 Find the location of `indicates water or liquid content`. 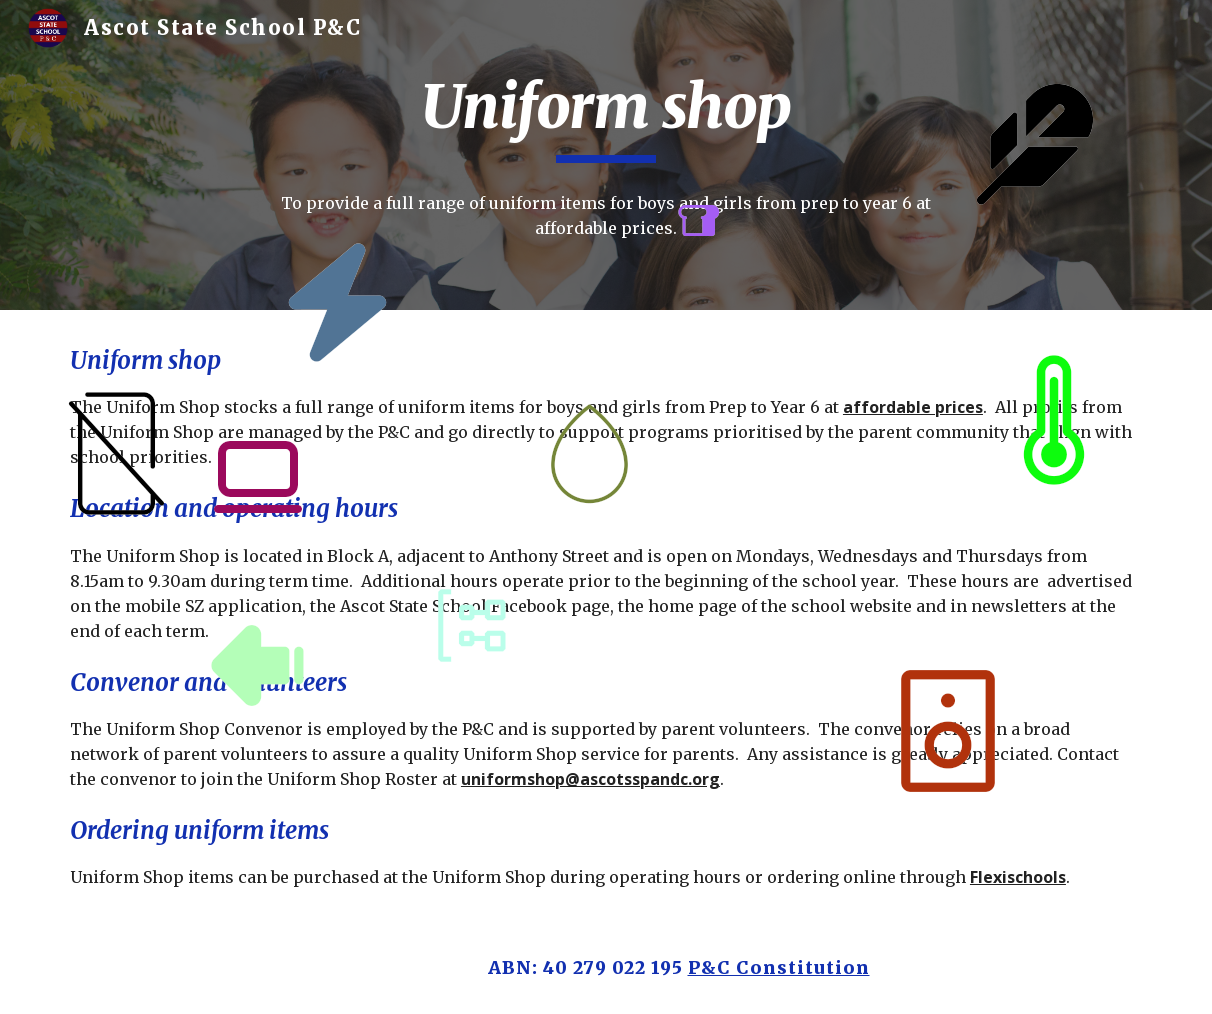

indicates water or liquid content is located at coordinates (589, 457).